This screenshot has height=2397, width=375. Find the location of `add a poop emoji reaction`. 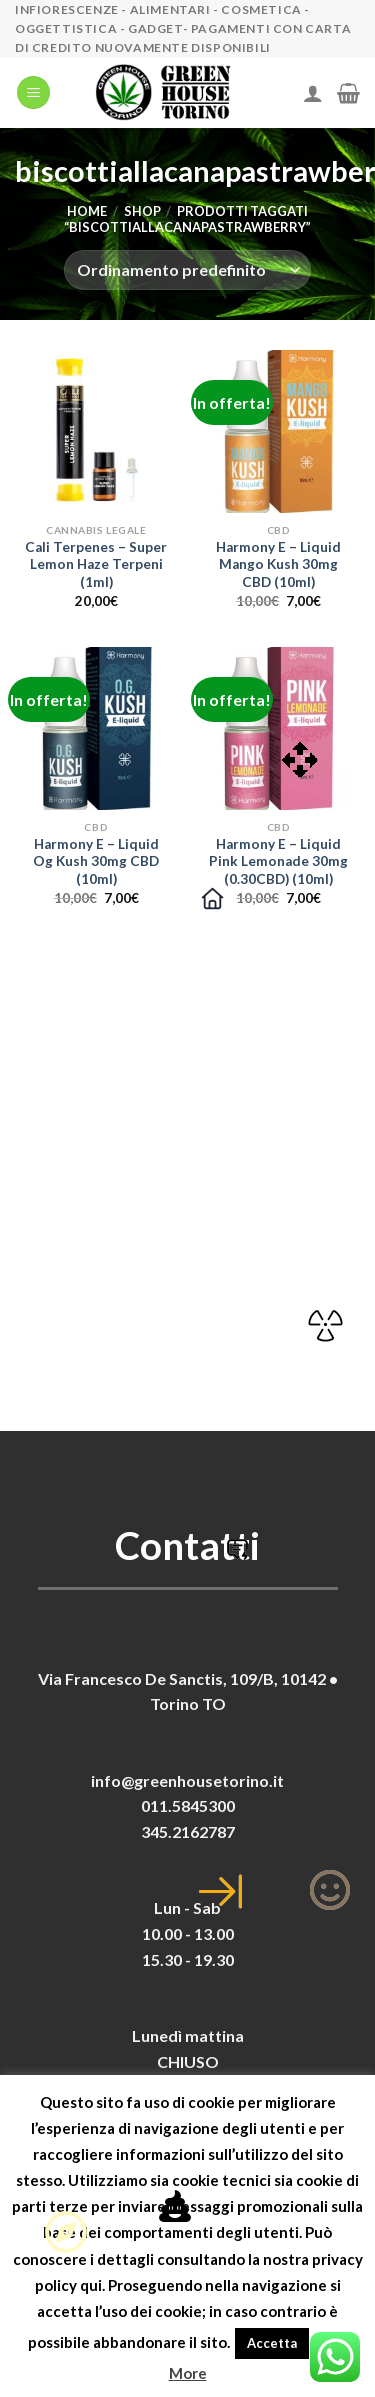

add a poop emoji reaction is located at coordinates (175, 2206).